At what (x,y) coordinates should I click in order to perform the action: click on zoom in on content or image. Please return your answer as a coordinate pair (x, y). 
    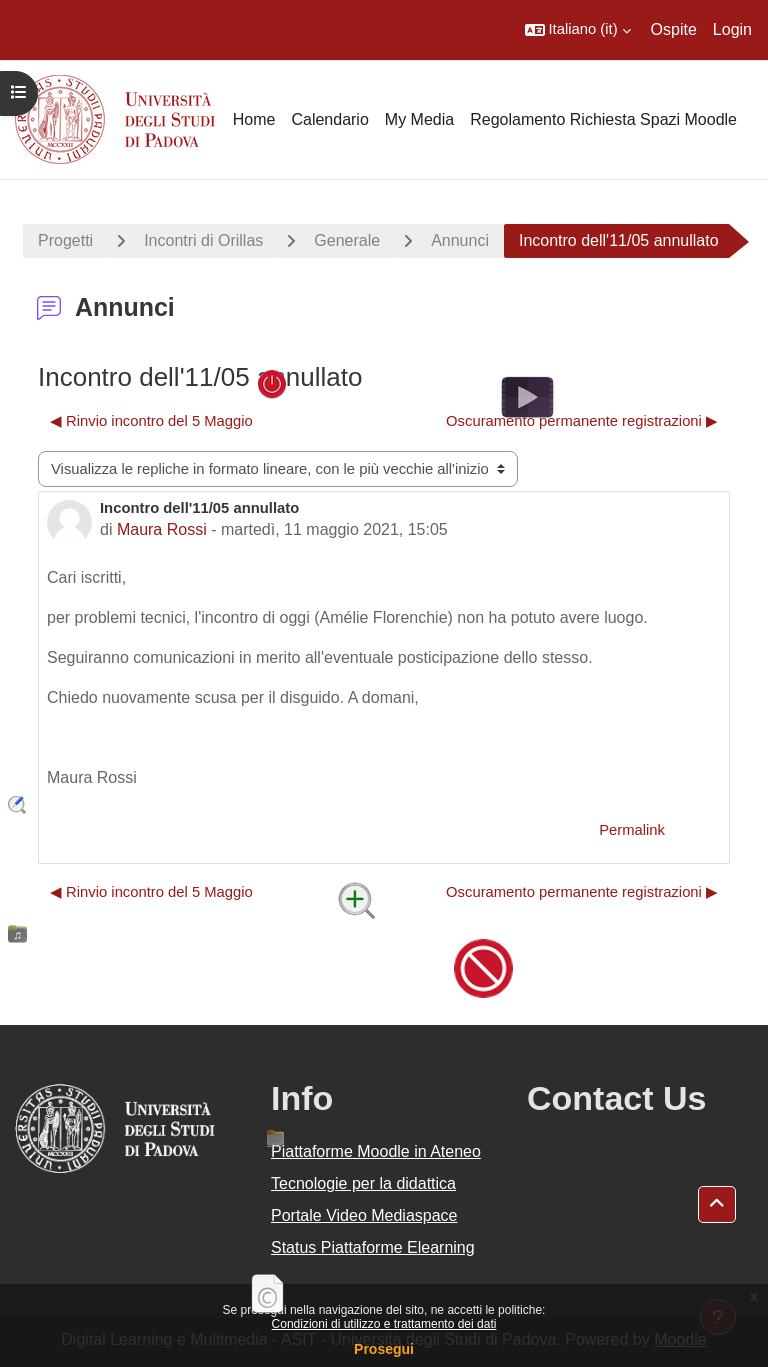
    Looking at the image, I should click on (357, 901).